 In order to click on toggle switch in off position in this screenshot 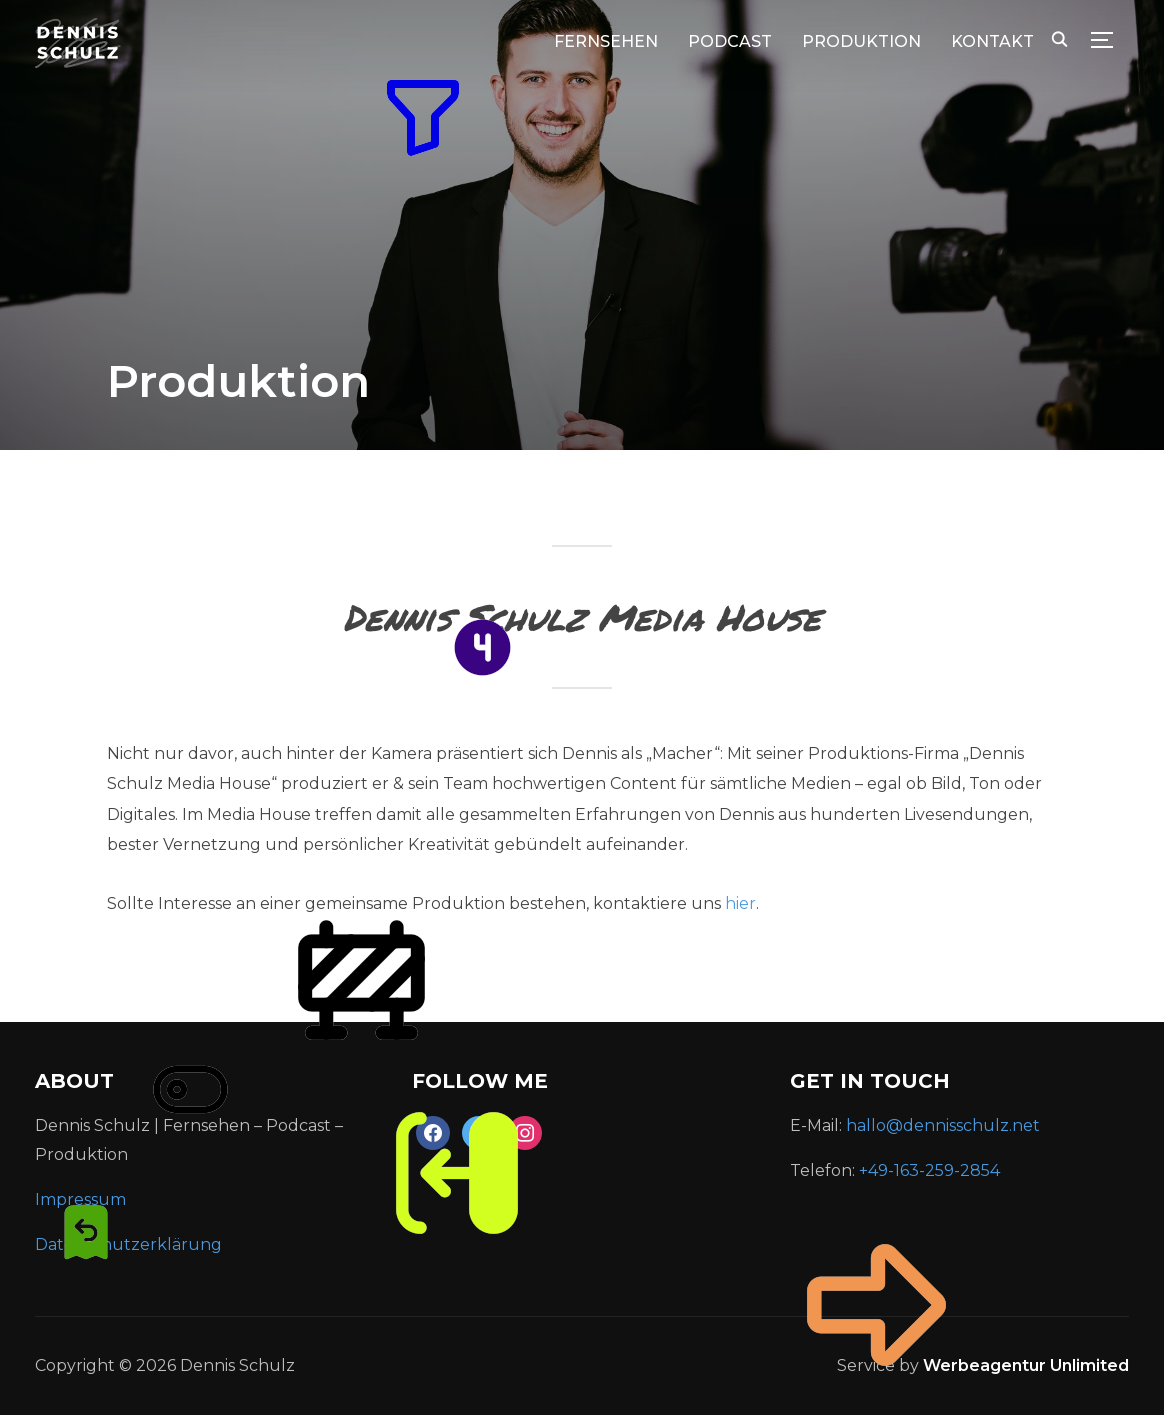, I will do `click(190, 1089)`.